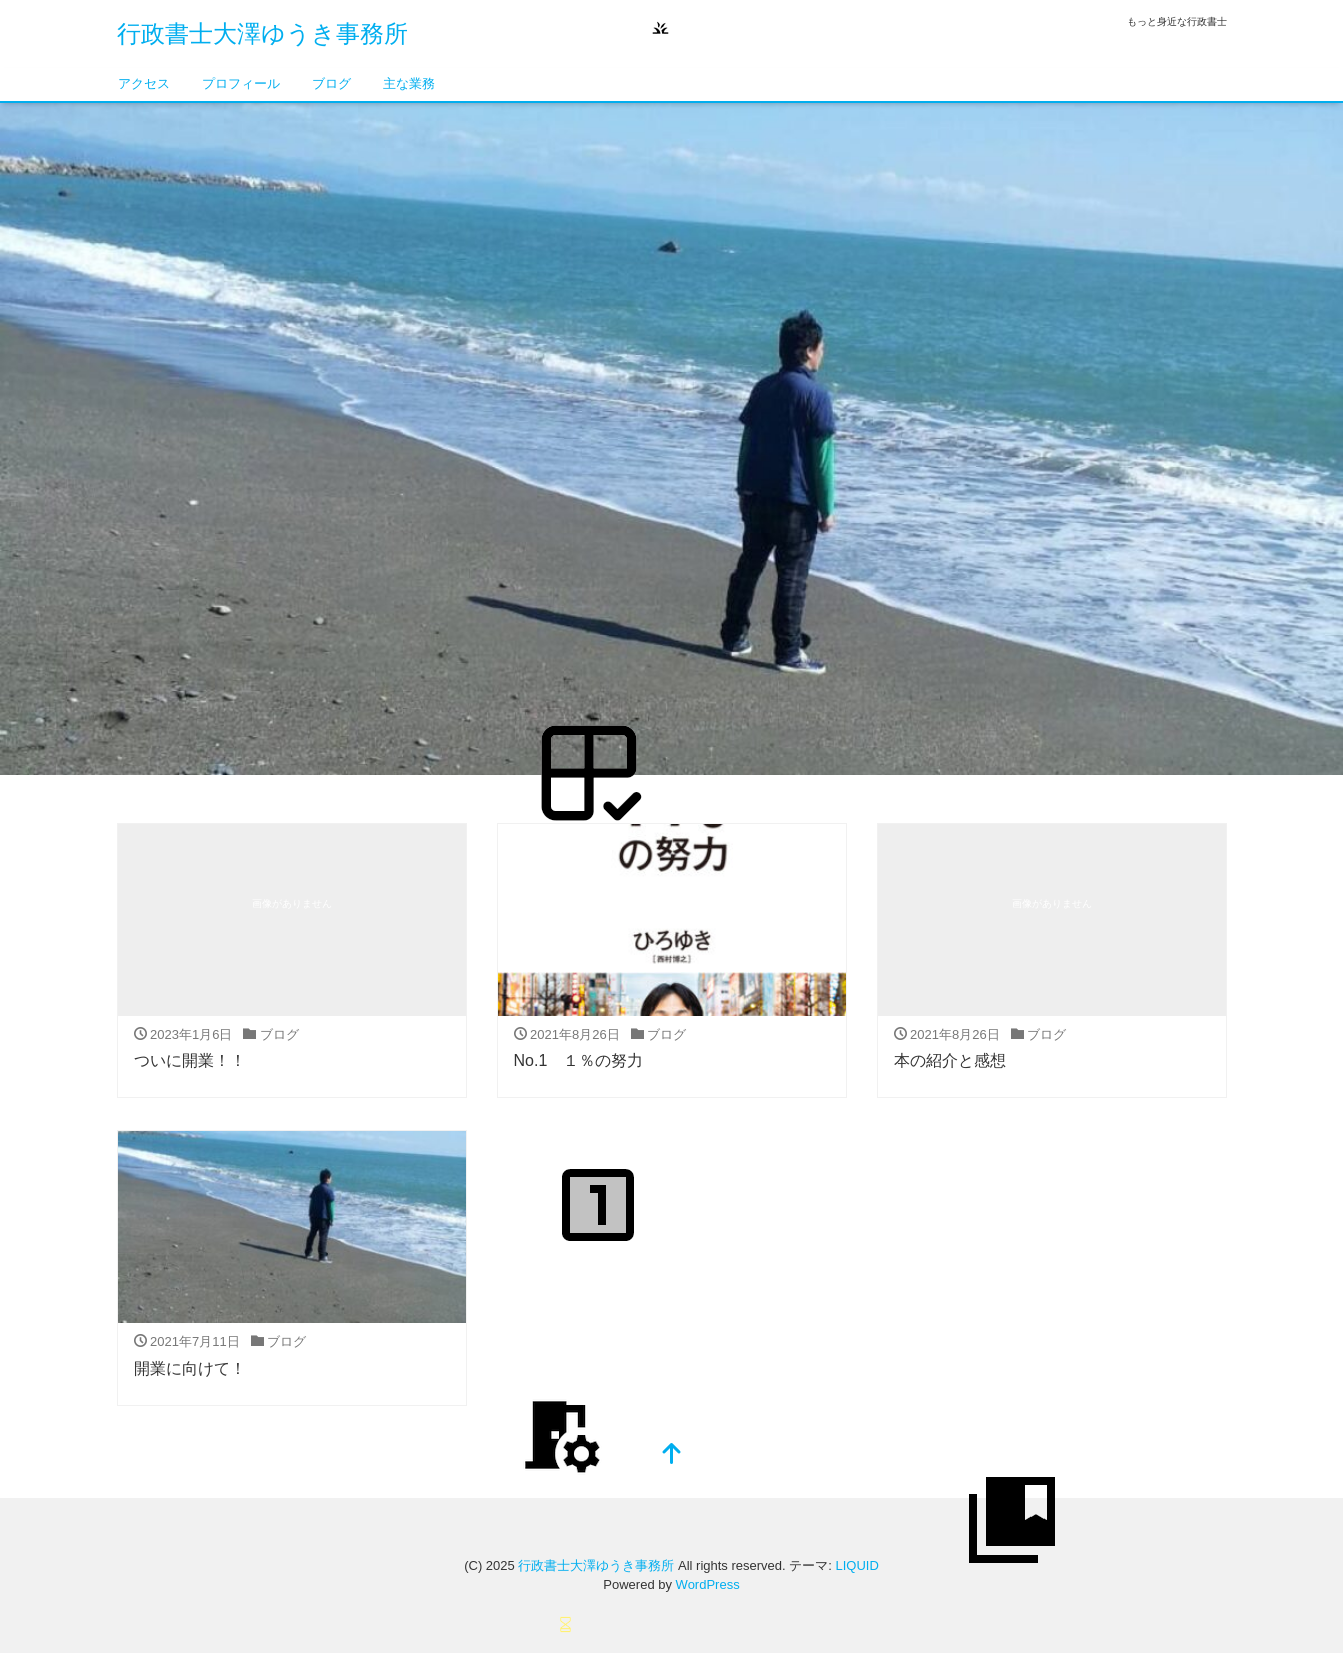  Describe the element at coordinates (589, 773) in the screenshot. I see `indicates all items in a grid view are selected` at that location.